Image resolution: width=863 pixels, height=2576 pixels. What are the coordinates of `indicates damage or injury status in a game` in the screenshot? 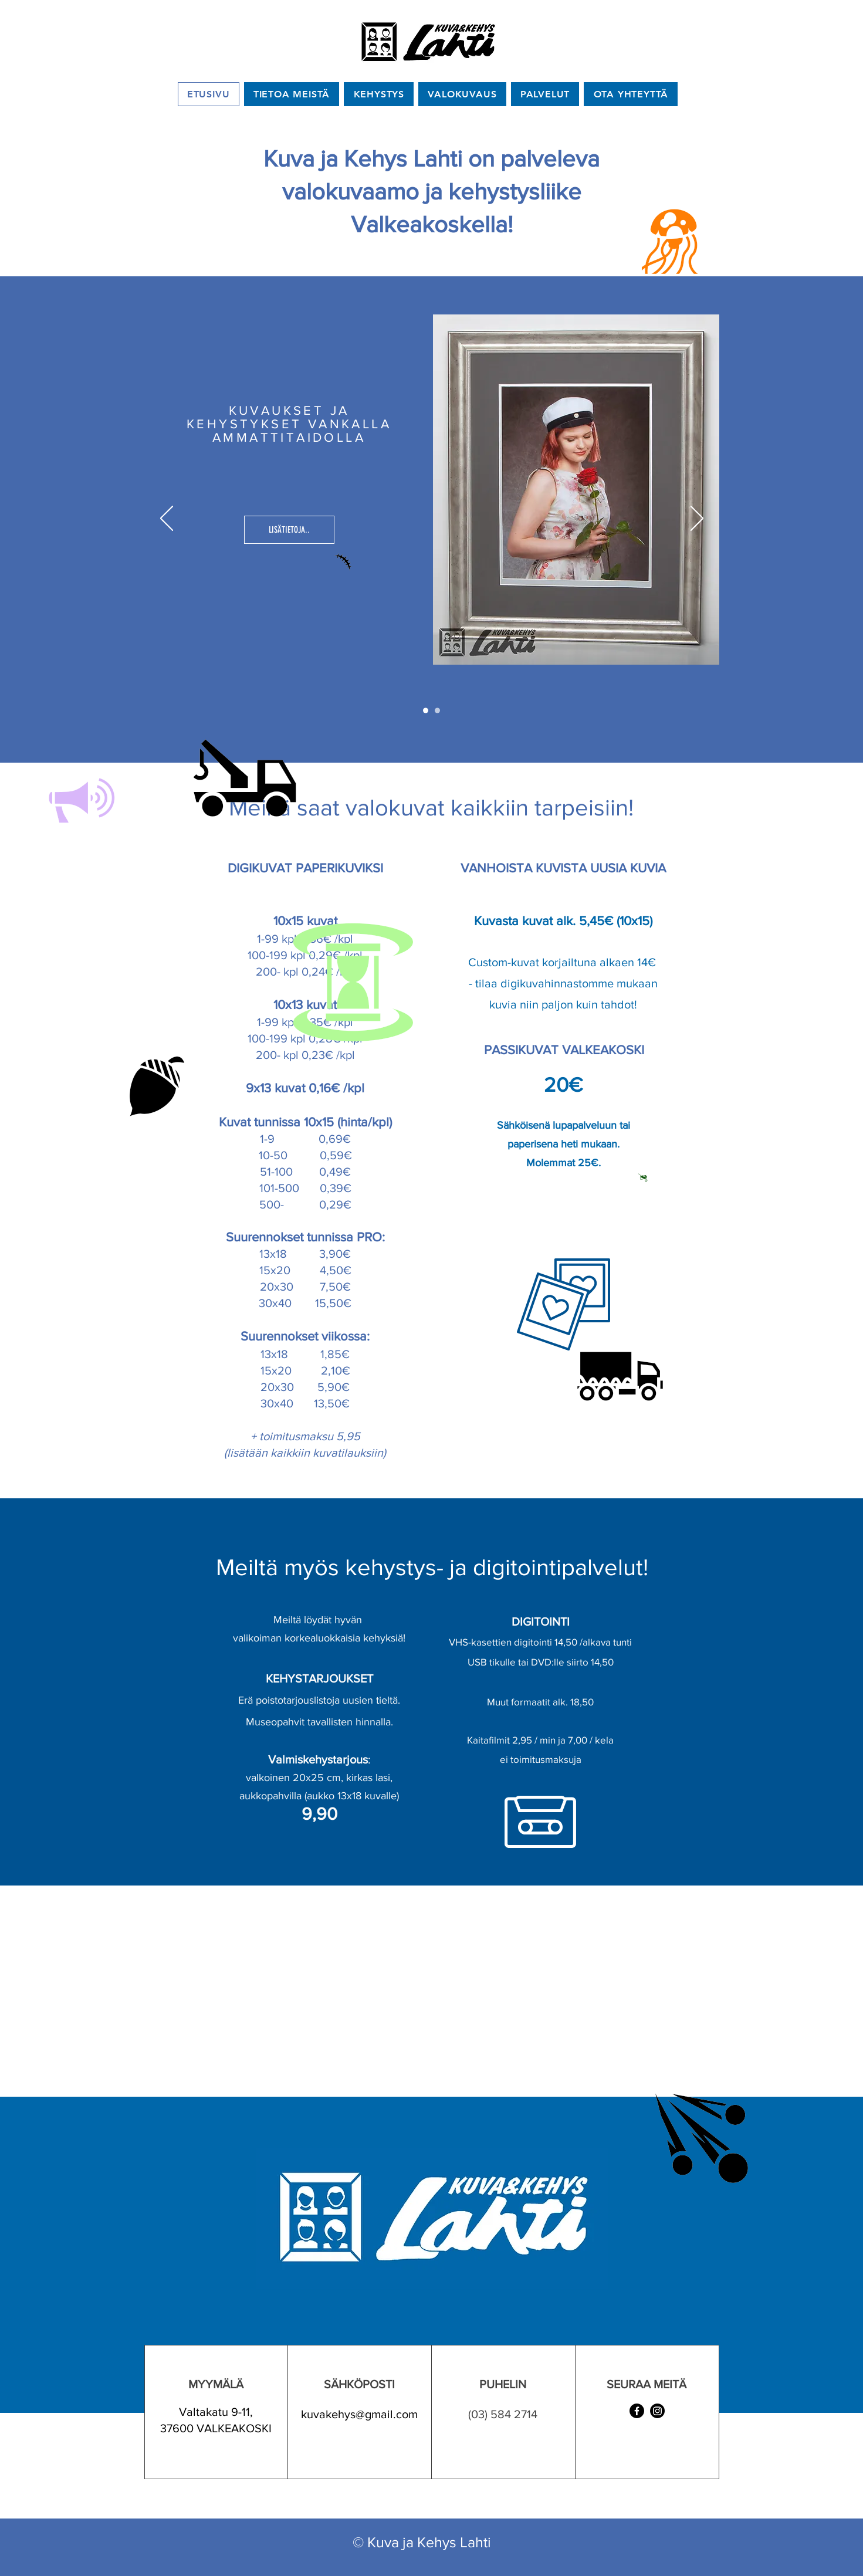 It's located at (343, 562).